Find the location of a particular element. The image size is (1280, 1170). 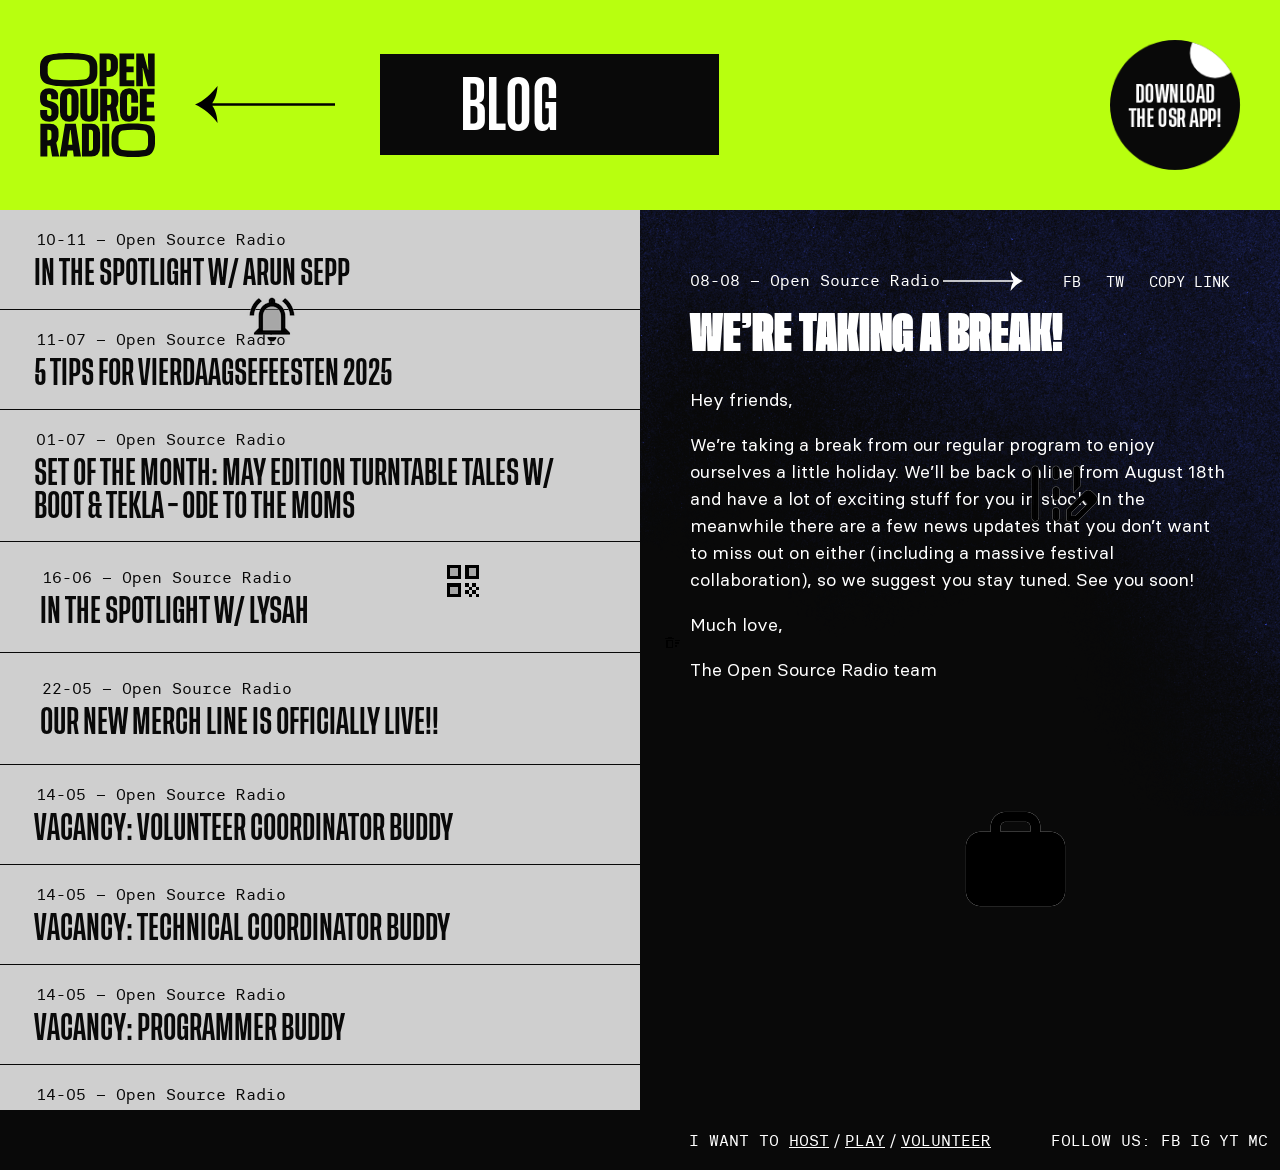

scan or generate a QR code is located at coordinates (463, 581).